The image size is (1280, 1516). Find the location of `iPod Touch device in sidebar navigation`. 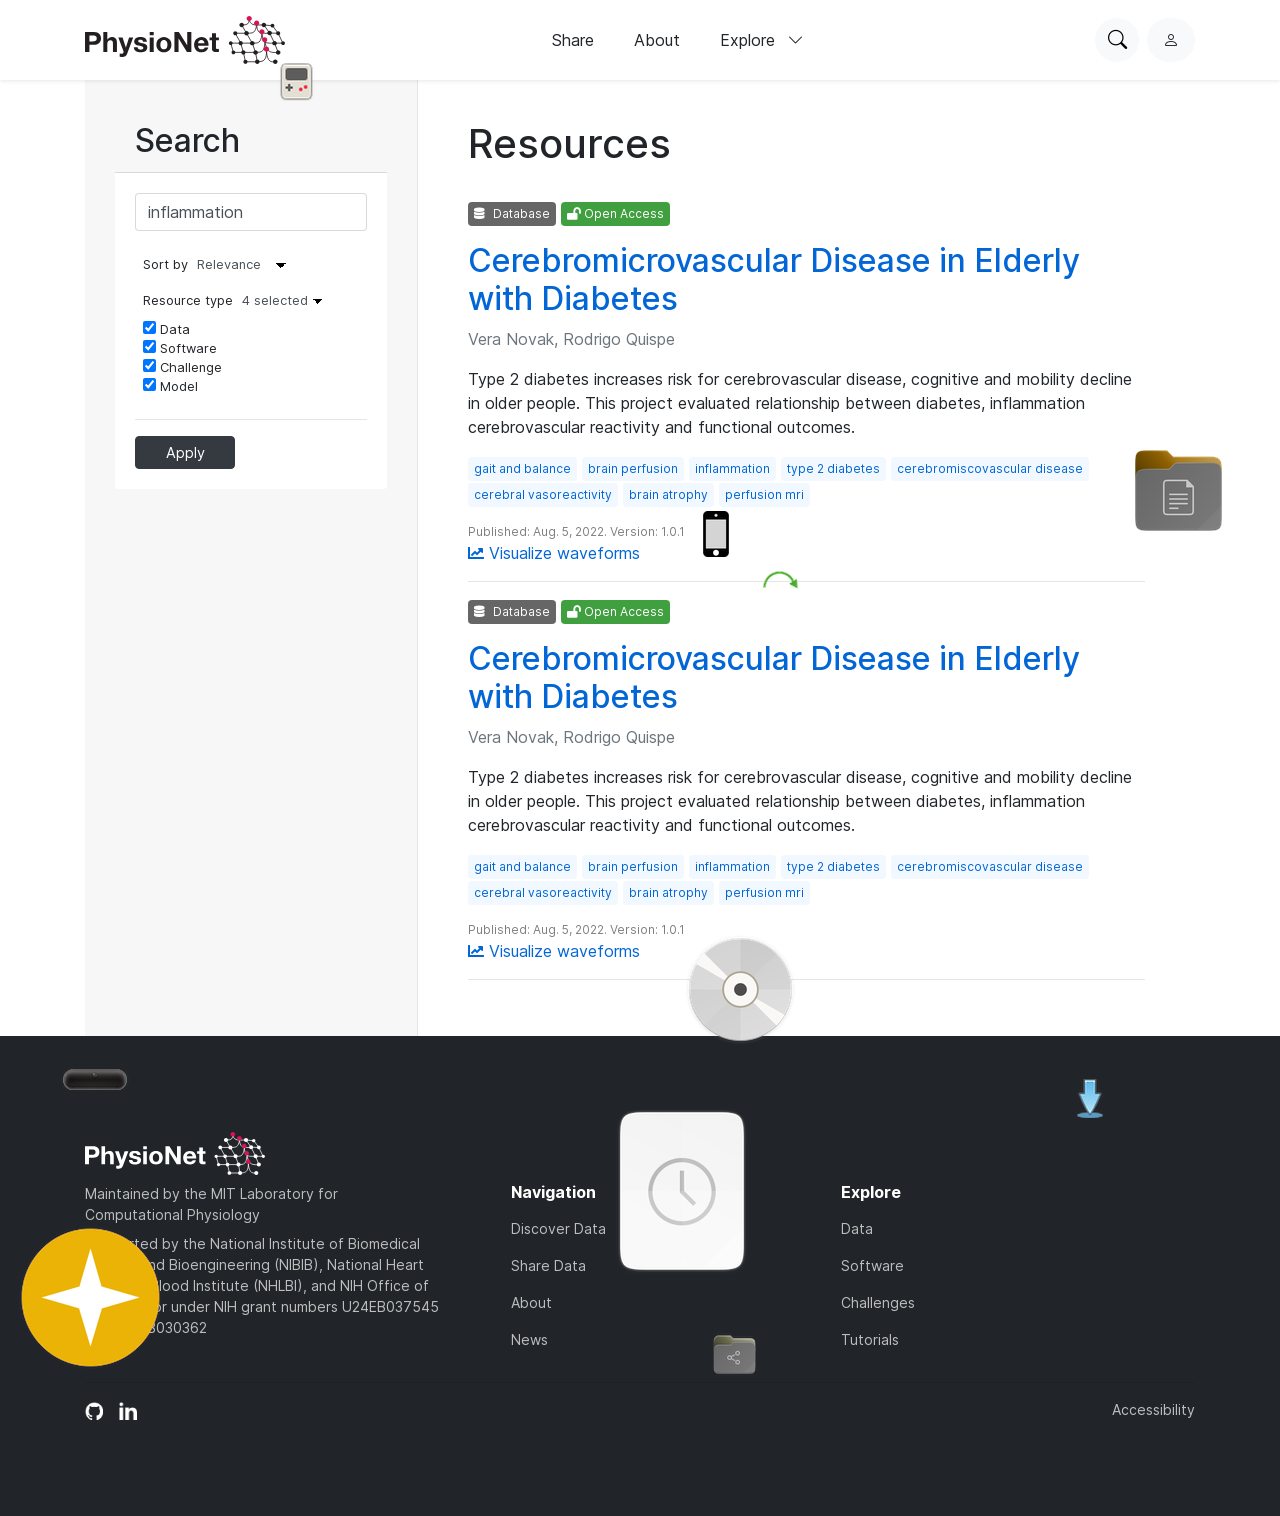

iPod Touch device in sidebar navigation is located at coordinates (716, 534).